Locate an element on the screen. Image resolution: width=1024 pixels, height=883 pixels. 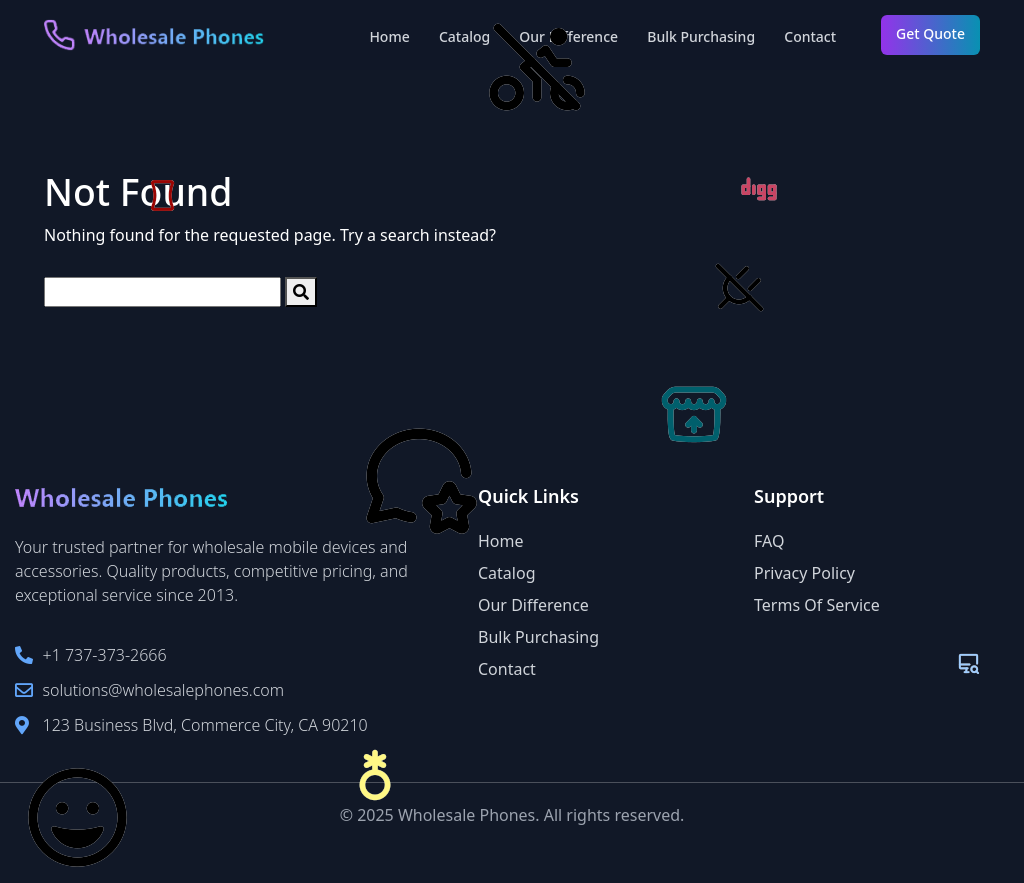
switch to vertical panorama mode is located at coordinates (162, 195).